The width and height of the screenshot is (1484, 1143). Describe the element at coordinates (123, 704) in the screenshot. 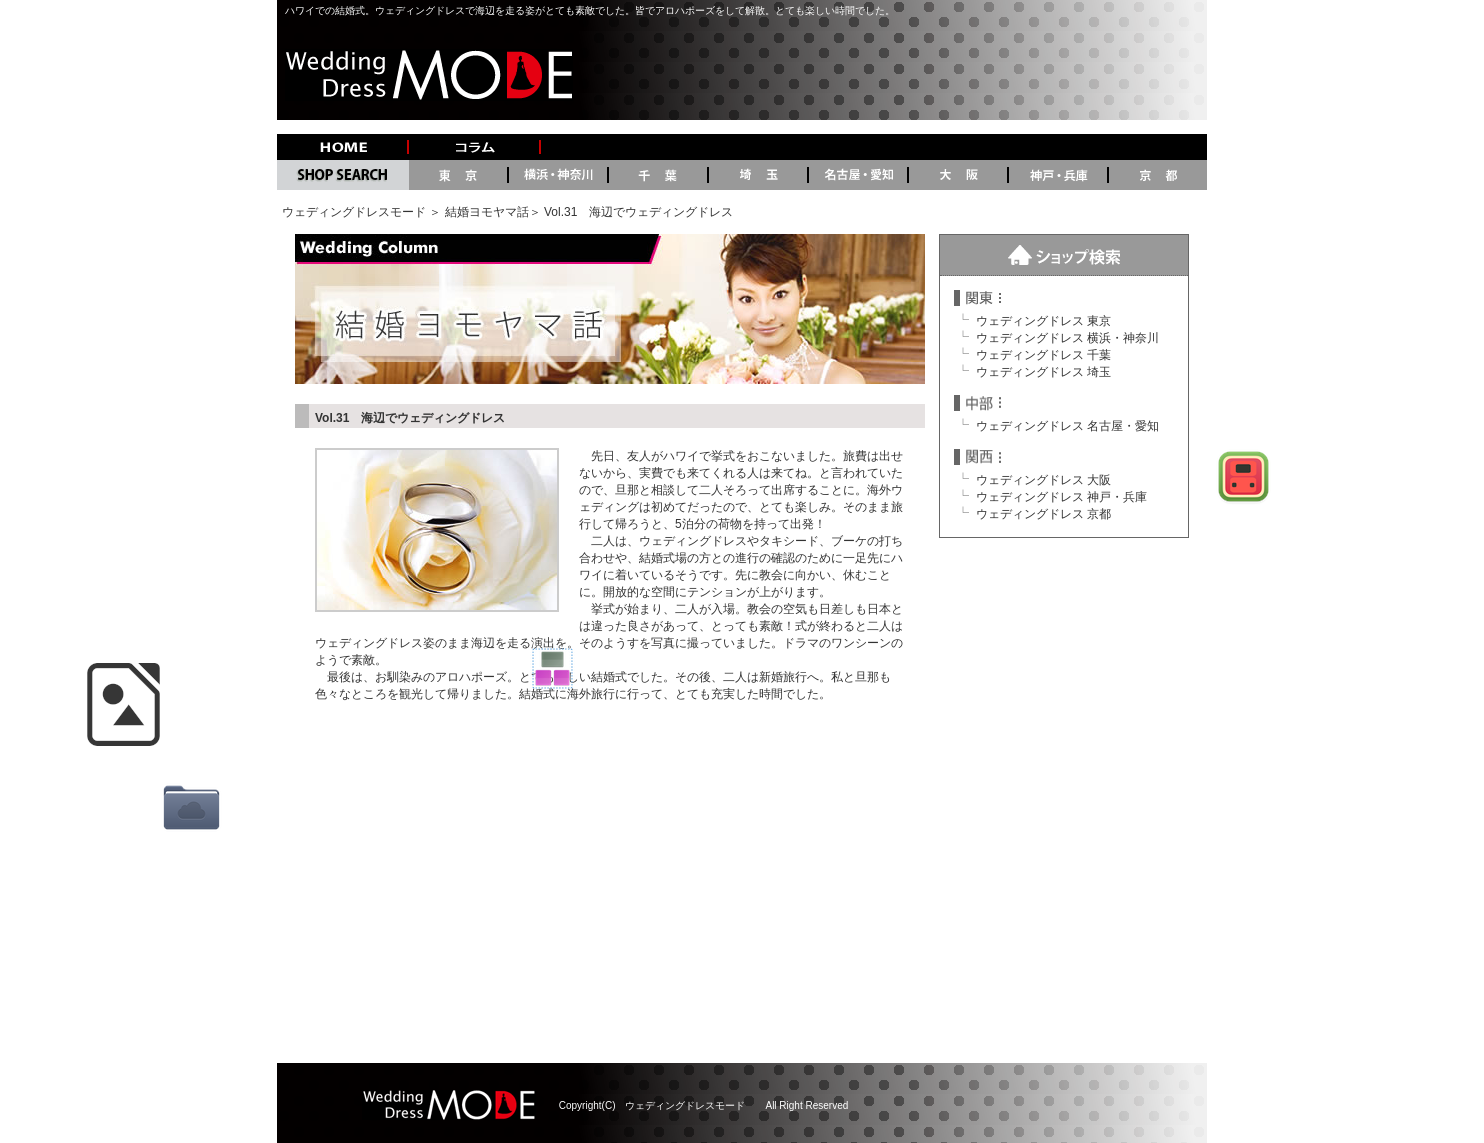

I see `open libreoffice draw application` at that location.